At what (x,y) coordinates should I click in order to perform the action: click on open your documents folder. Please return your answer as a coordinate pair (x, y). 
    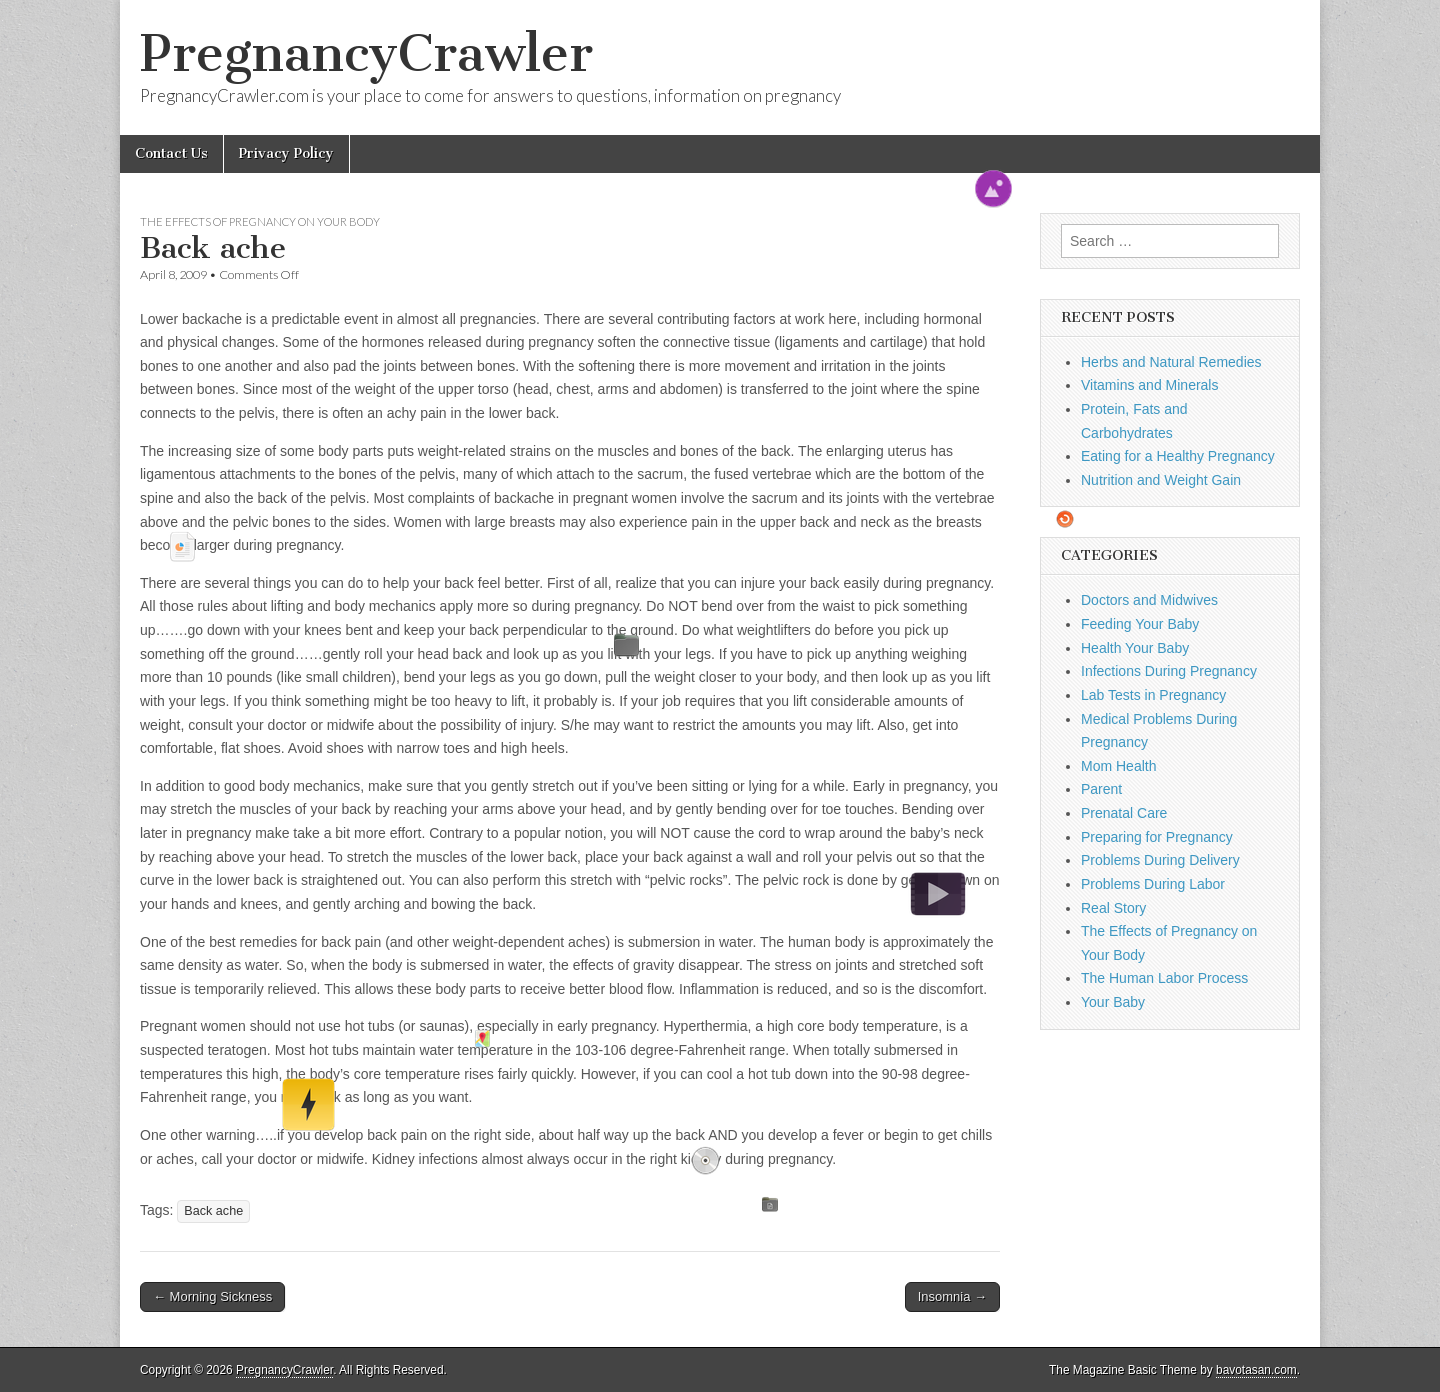
    Looking at the image, I should click on (770, 1204).